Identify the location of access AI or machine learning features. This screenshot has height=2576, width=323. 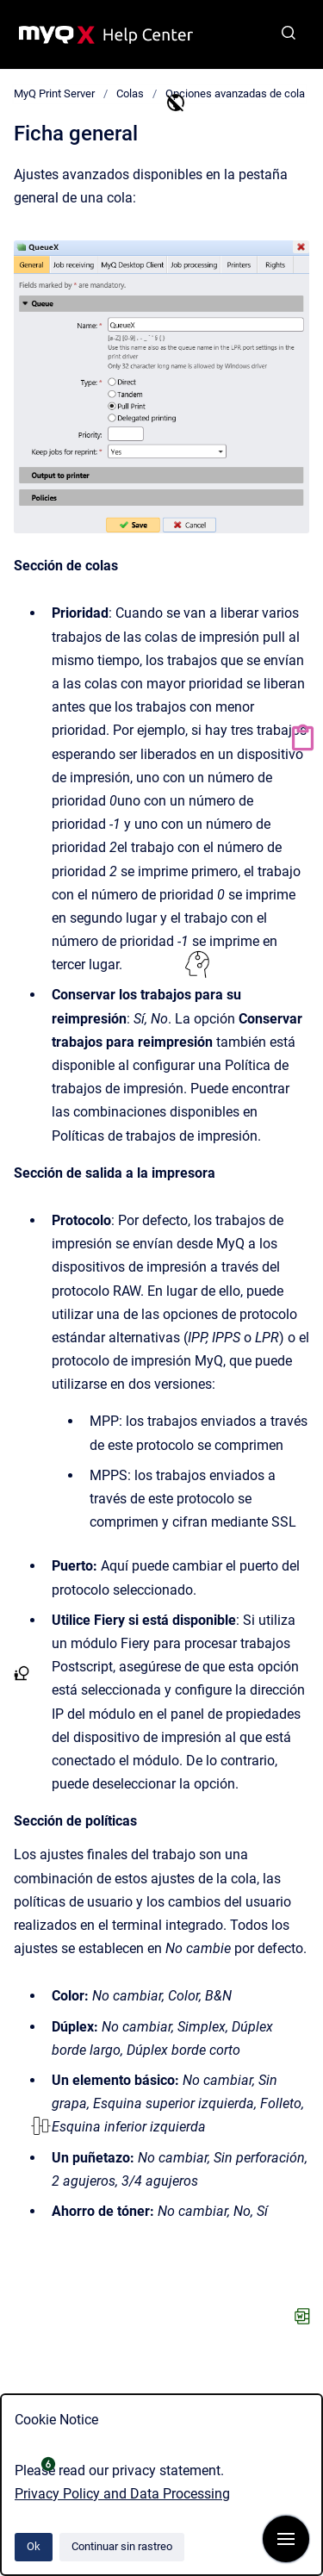
(197, 964).